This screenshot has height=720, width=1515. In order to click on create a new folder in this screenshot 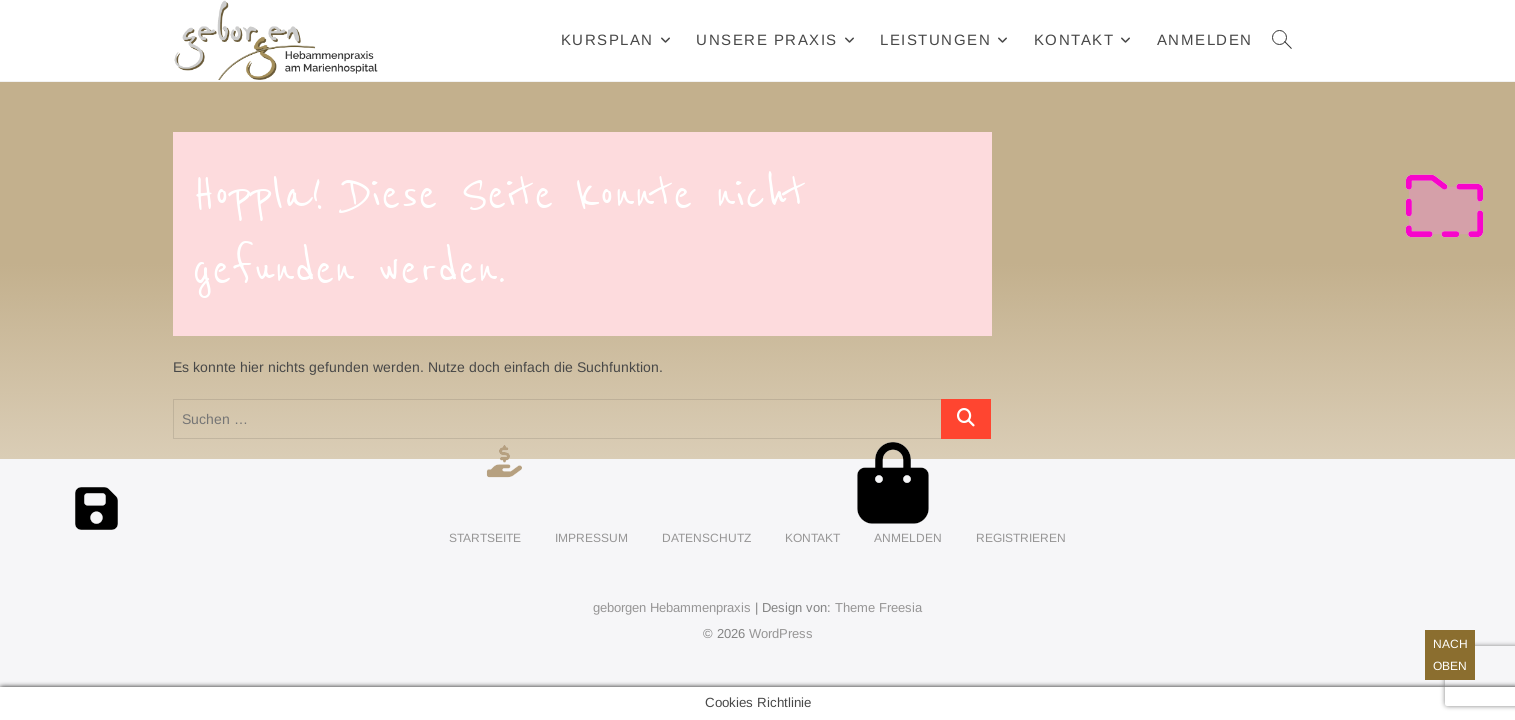, I will do `click(1444, 204)`.